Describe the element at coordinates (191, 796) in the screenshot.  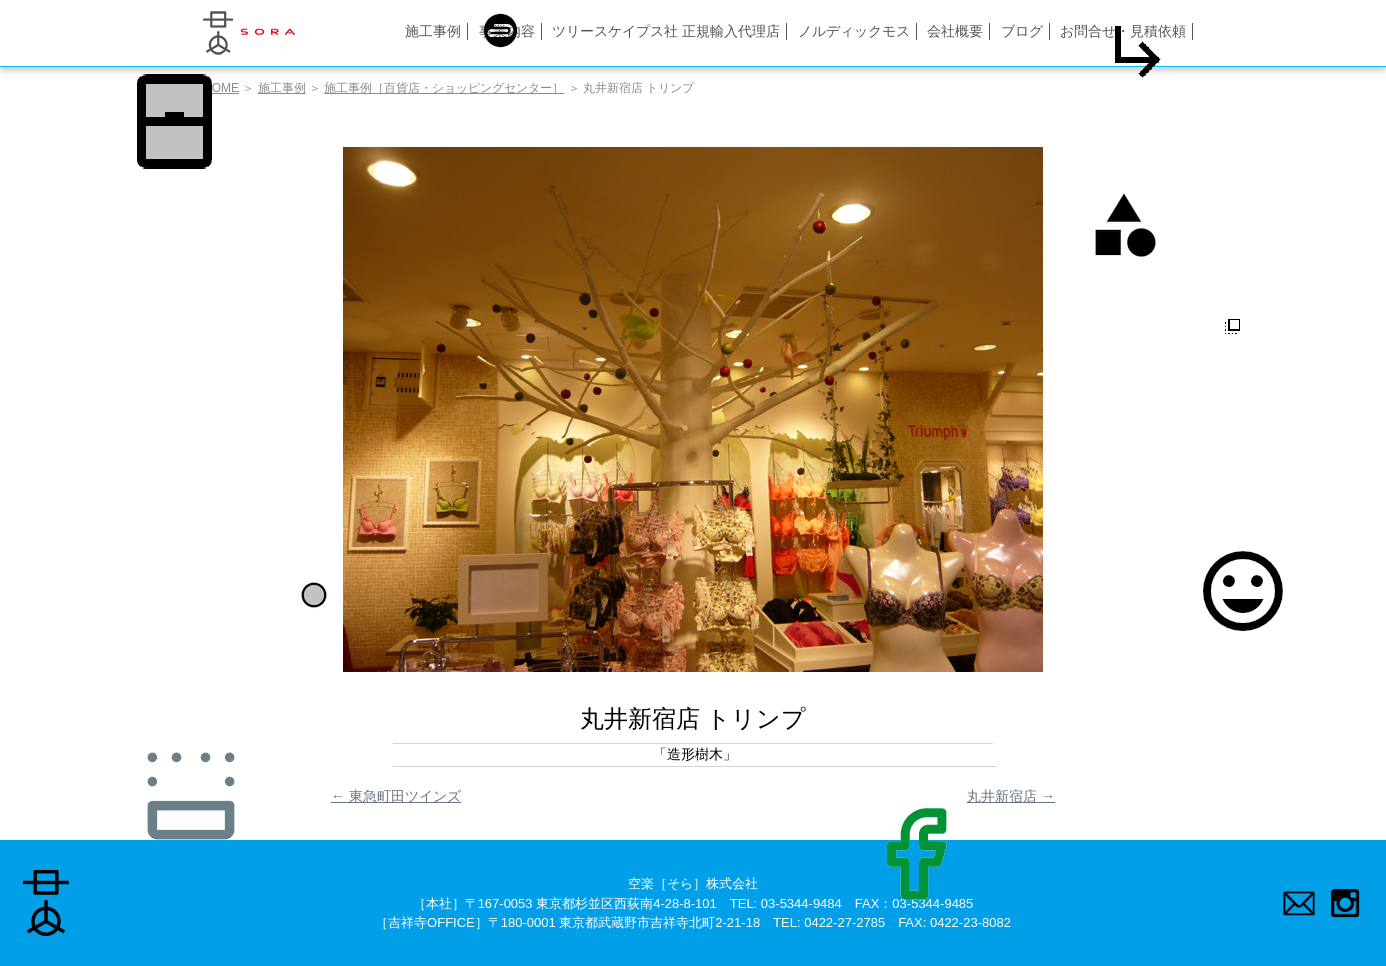
I see `align content to bottom of container` at that location.